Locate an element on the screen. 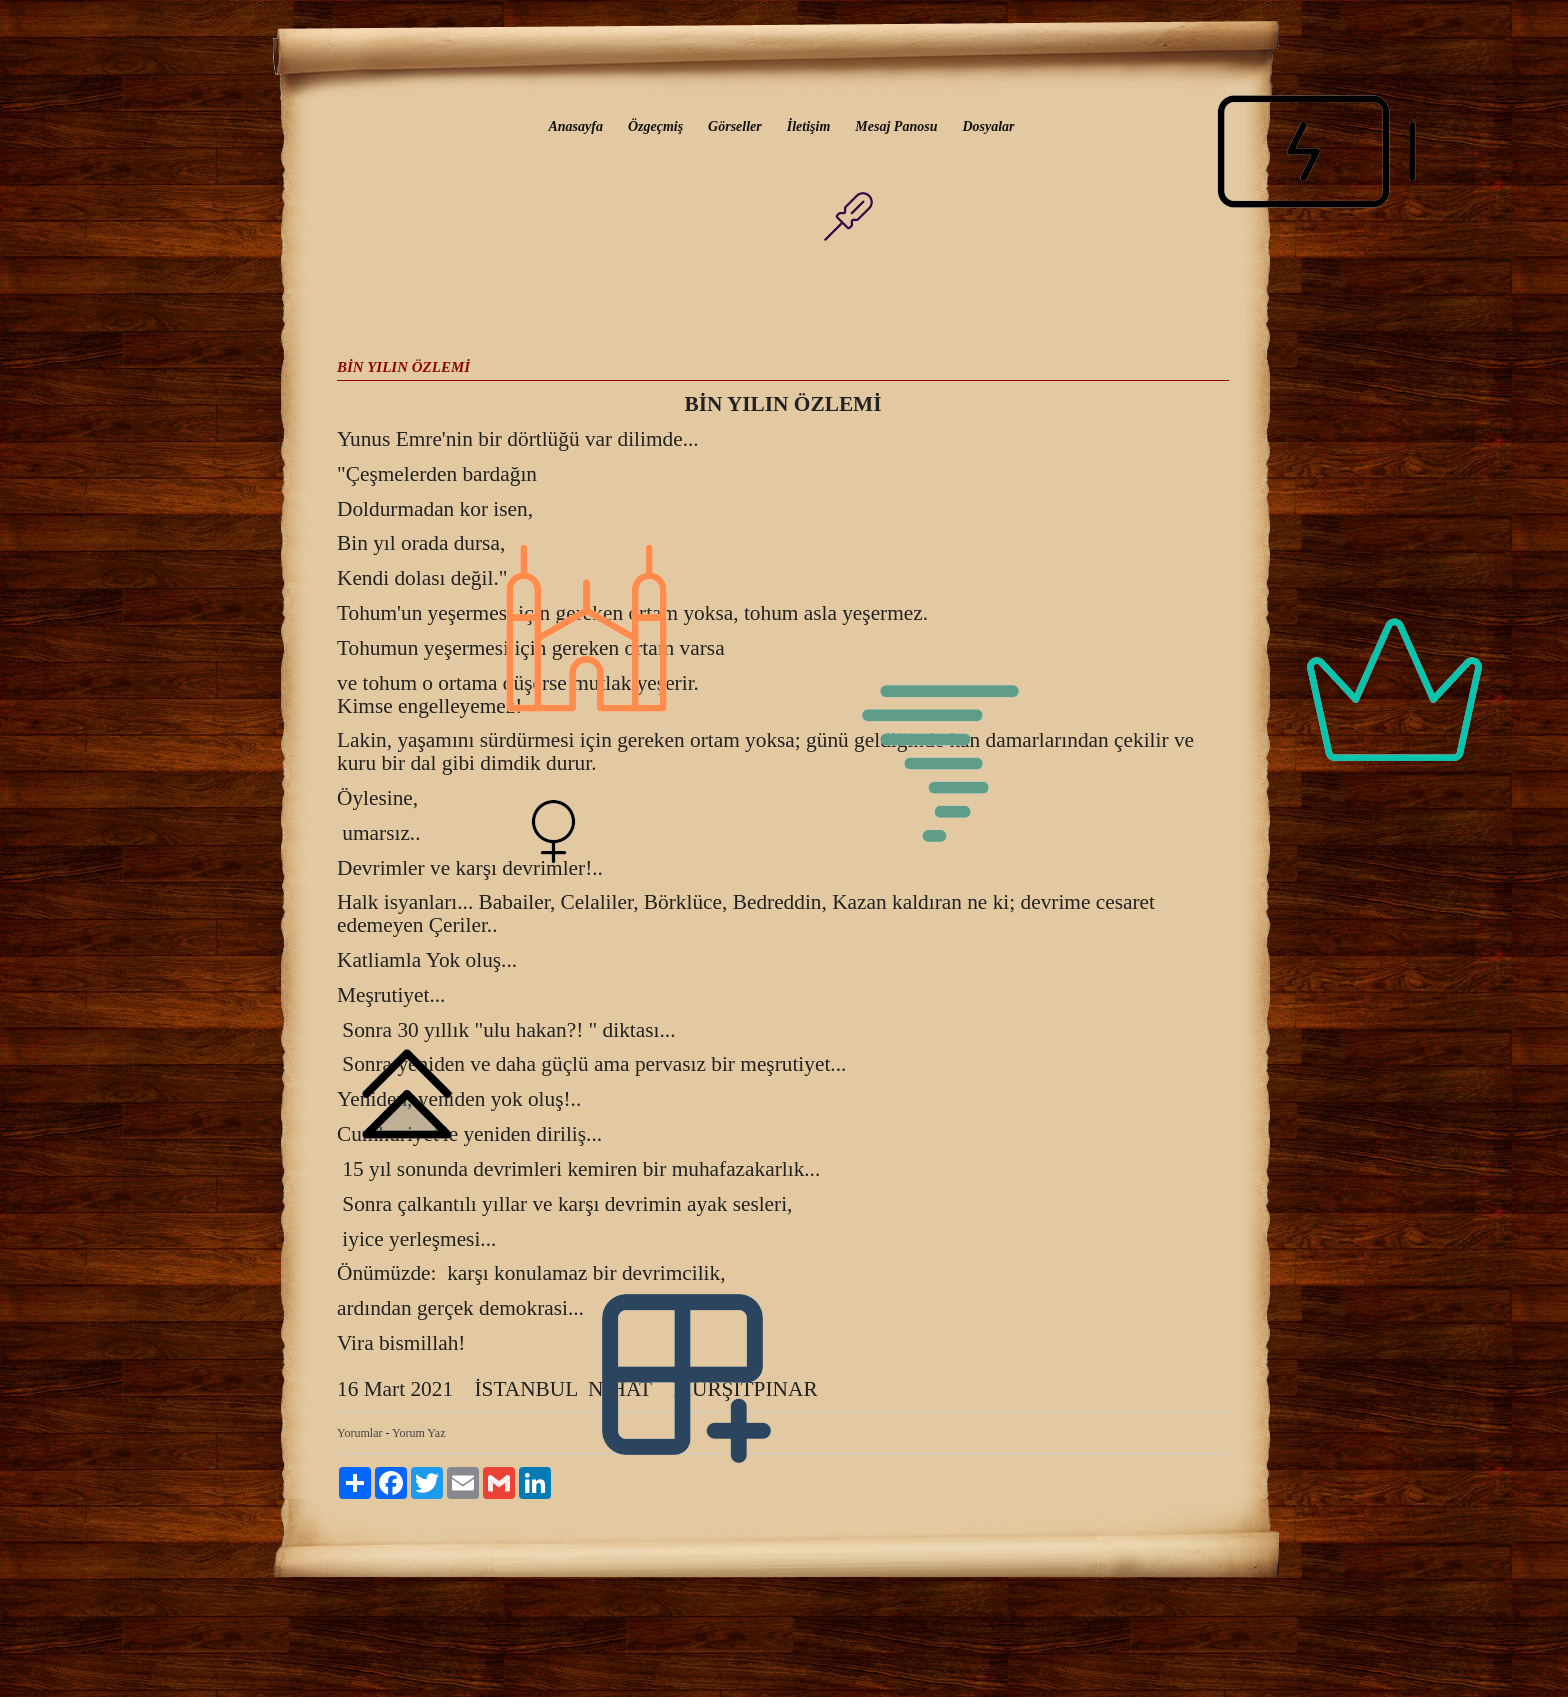 The height and width of the screenshot is (1697, 1568). add a new widget or tile to dashboard is located at coordinates (682, 1374).